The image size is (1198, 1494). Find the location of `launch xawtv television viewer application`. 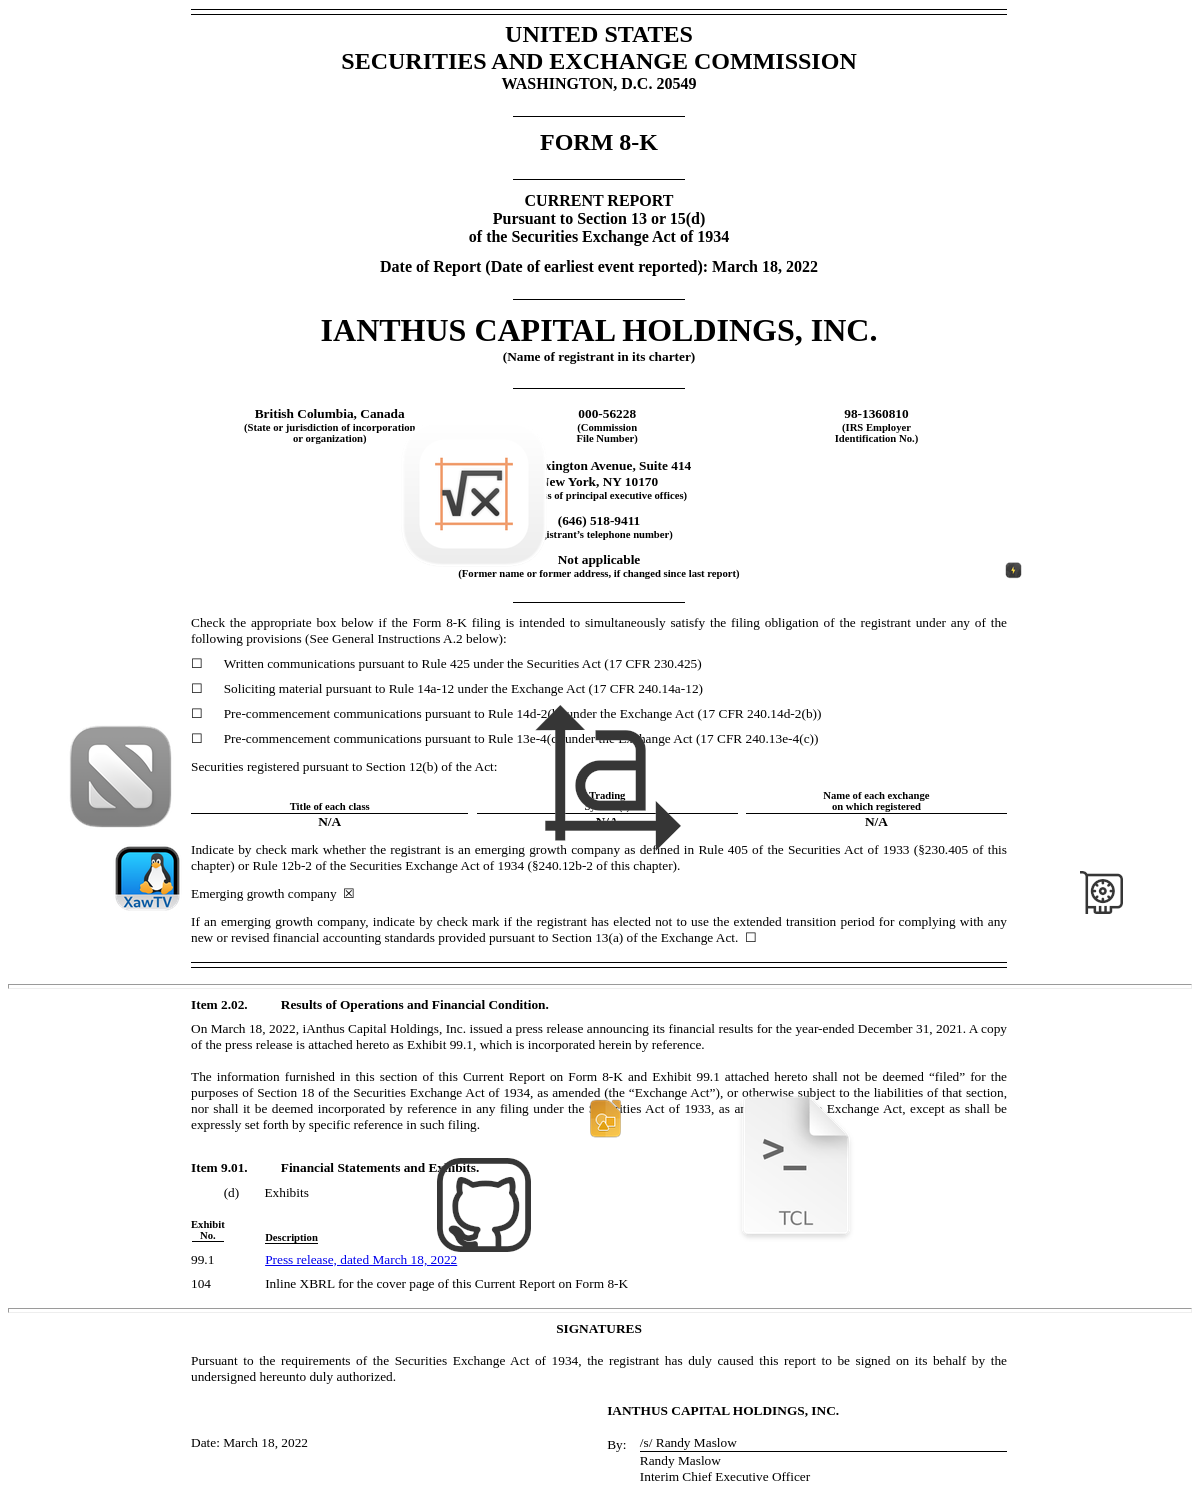

launch xawtv television viewer application is located at coordinates (147, 878).